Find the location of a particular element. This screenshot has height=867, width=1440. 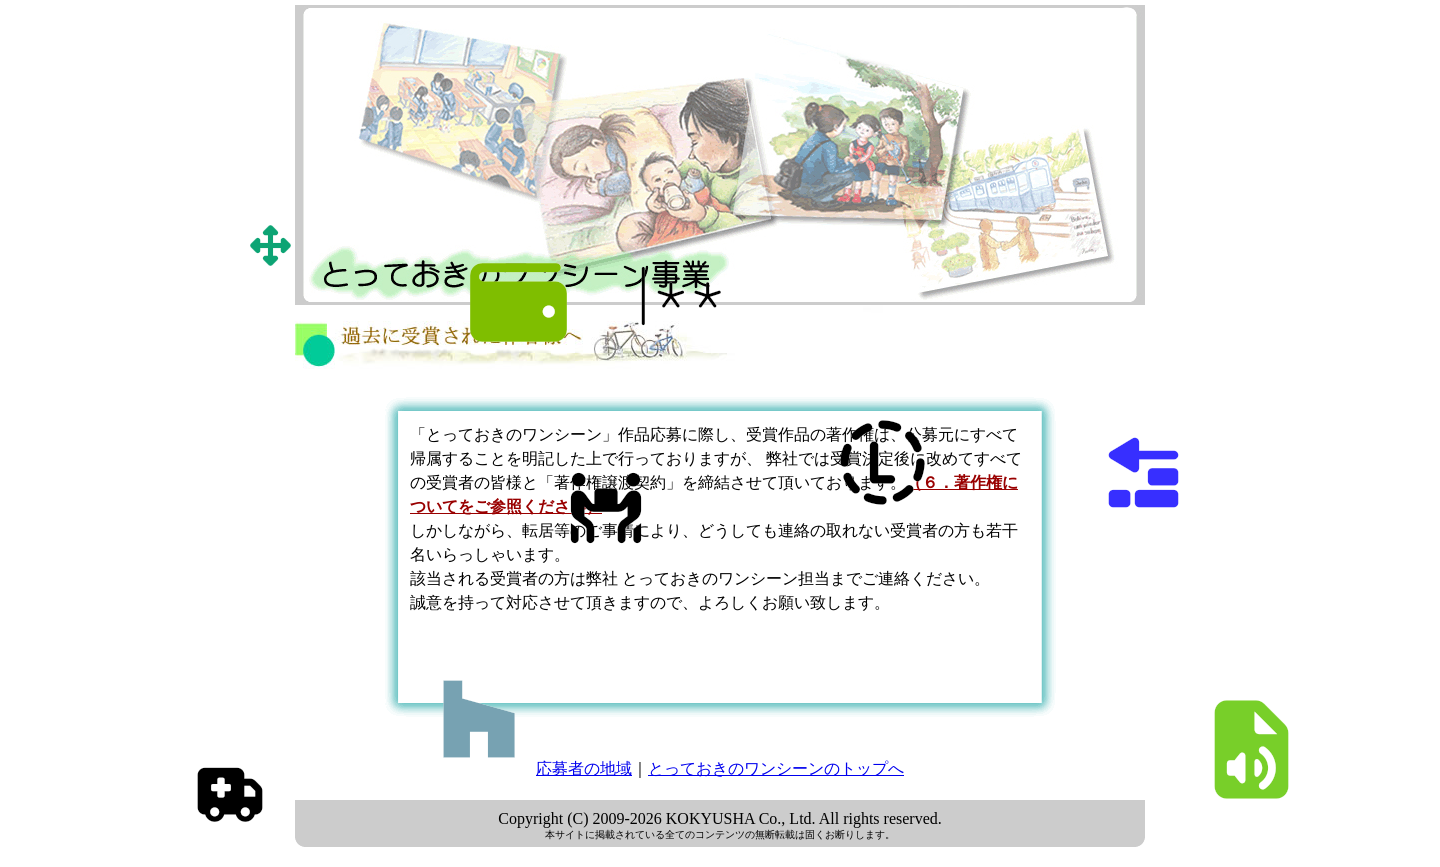

team collaboration or shared task is located at coordinates (606, 508).